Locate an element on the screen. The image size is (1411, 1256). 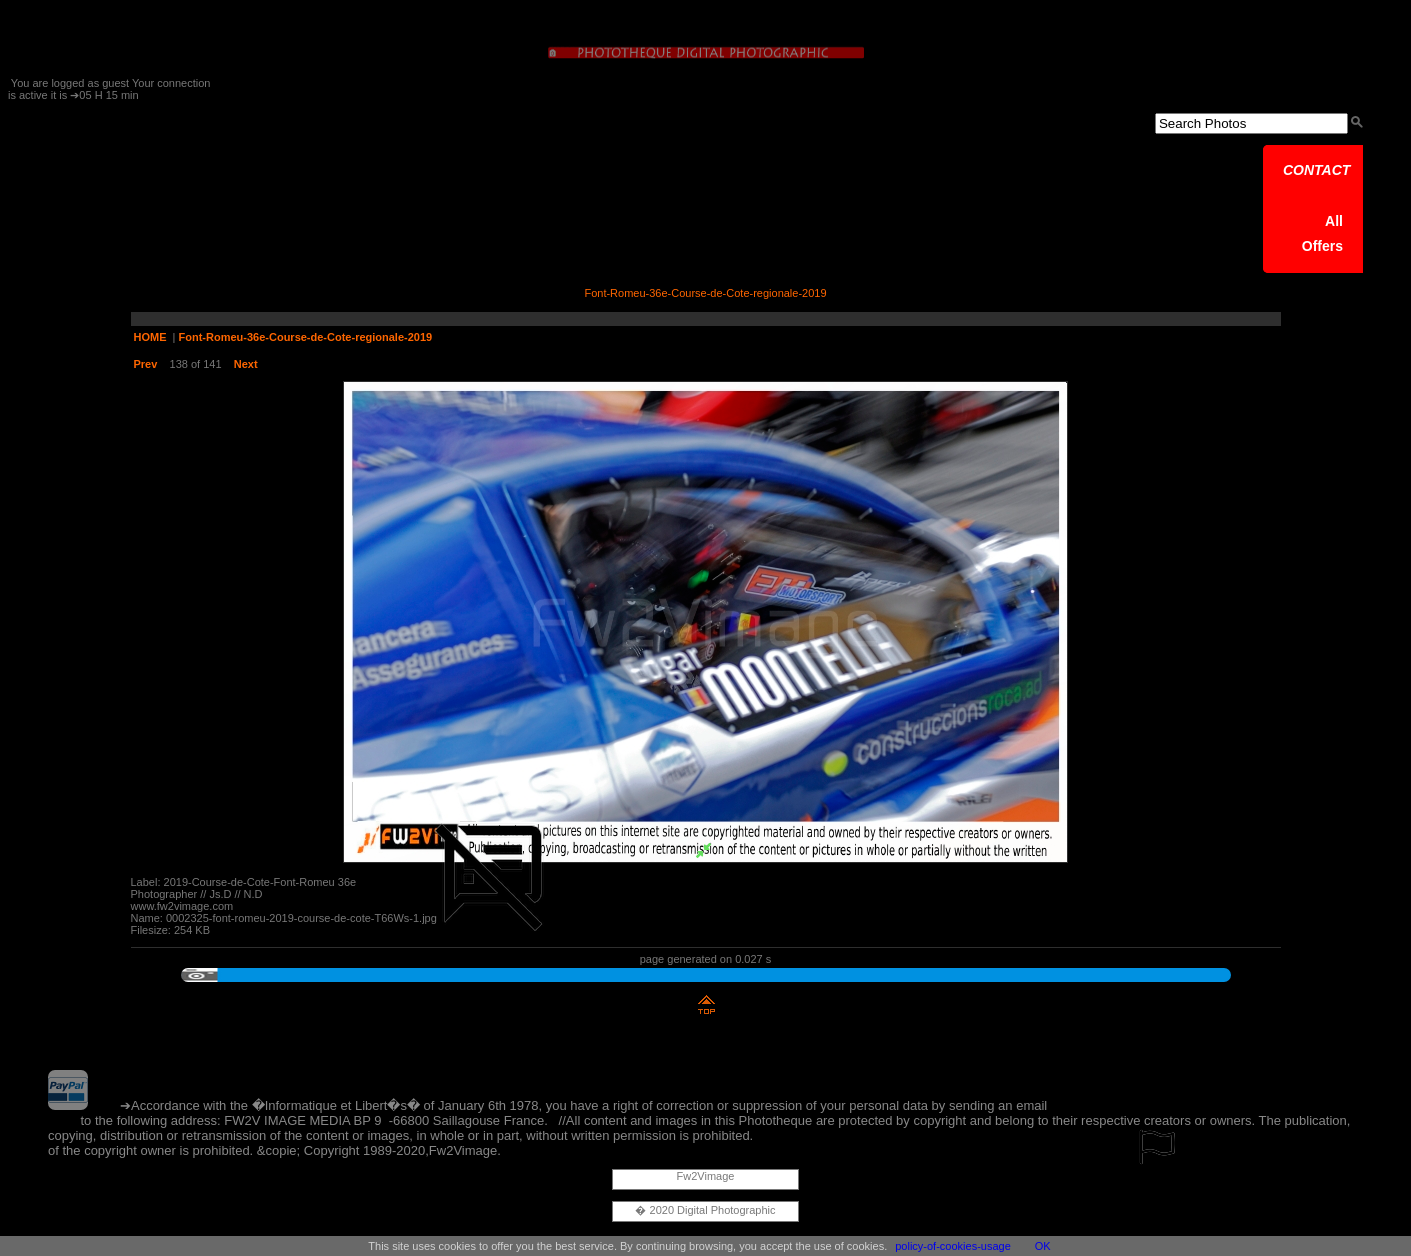
flag or report content is located at coordinates (1157, 1147).